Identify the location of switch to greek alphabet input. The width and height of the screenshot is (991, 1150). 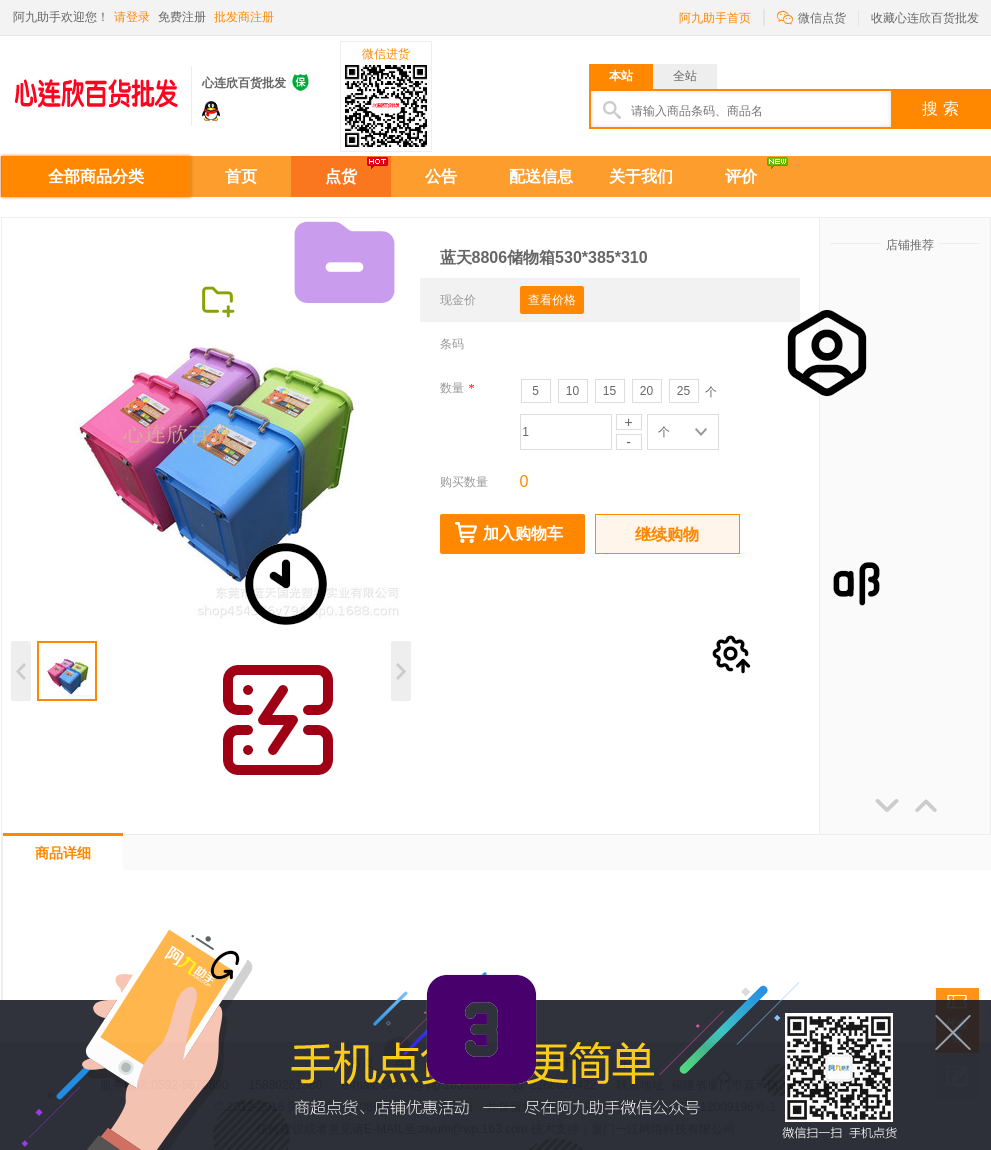
(856, 579).